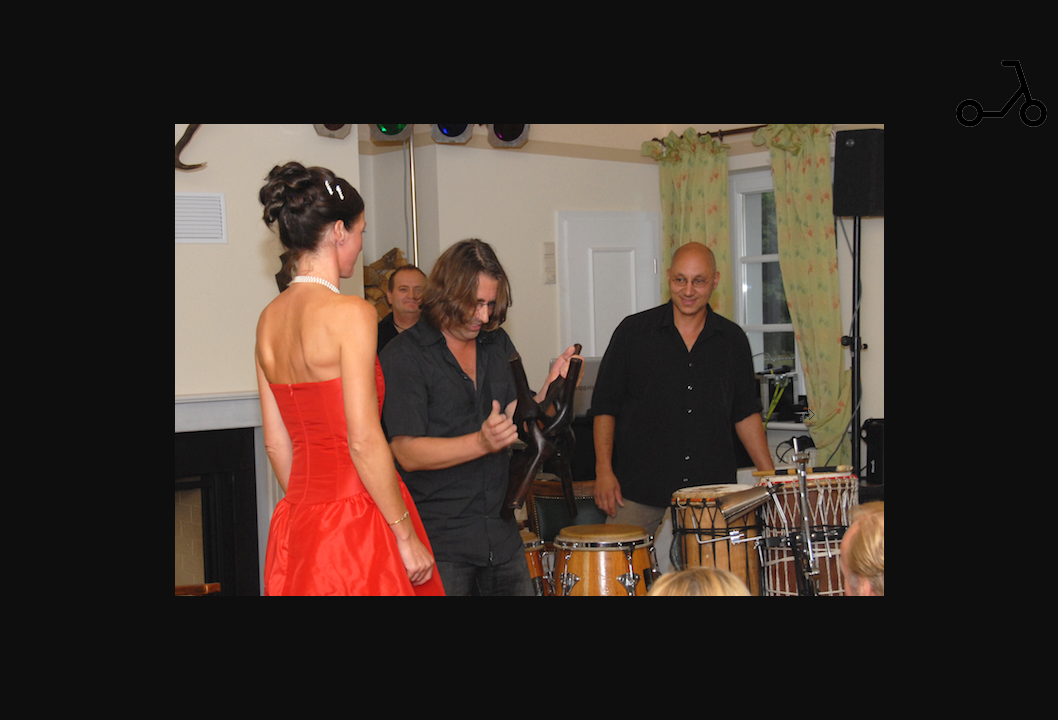 Image resolution: width=1058 pixels, height=720 pixels. Describe the element at coordinates (807, 415) in the screenshot. I see `share content with others` at that location.